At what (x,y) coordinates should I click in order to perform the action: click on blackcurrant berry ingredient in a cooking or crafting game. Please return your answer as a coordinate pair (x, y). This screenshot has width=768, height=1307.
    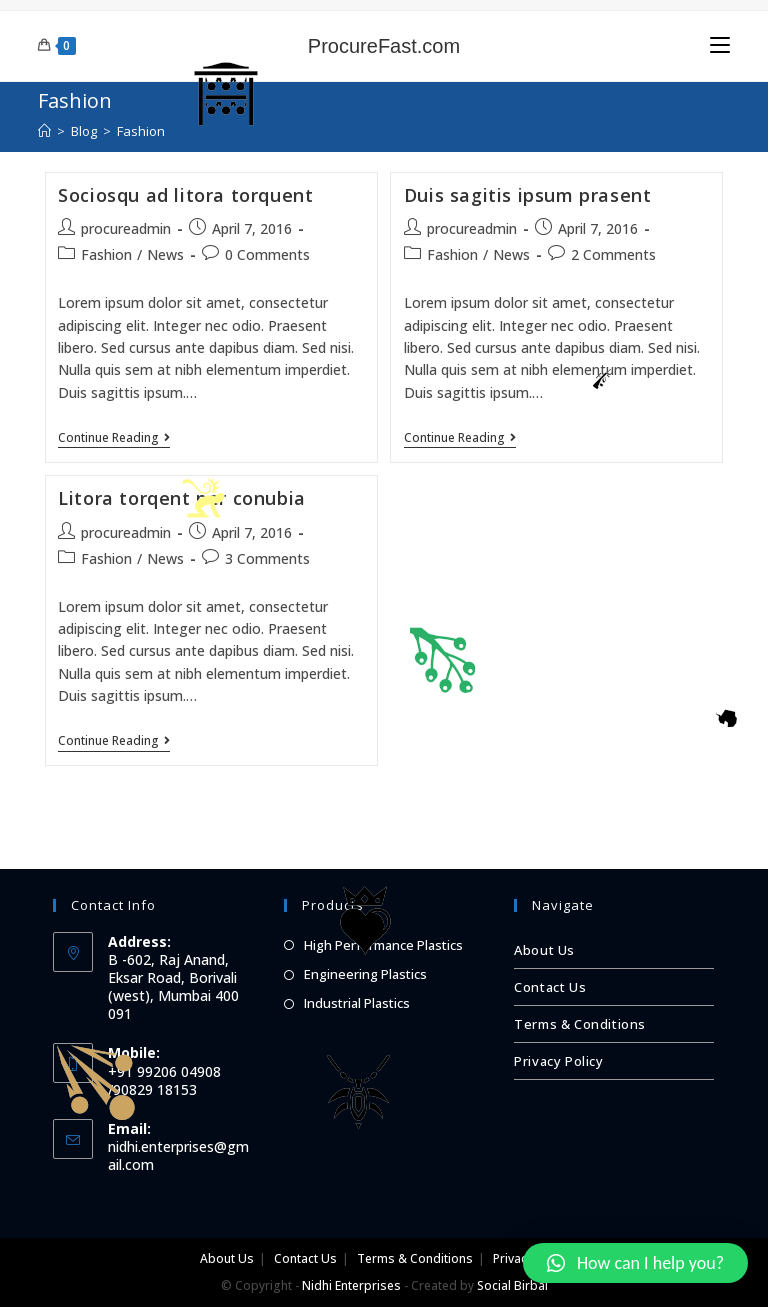
    Looking at the image, I should click on (442, 660).